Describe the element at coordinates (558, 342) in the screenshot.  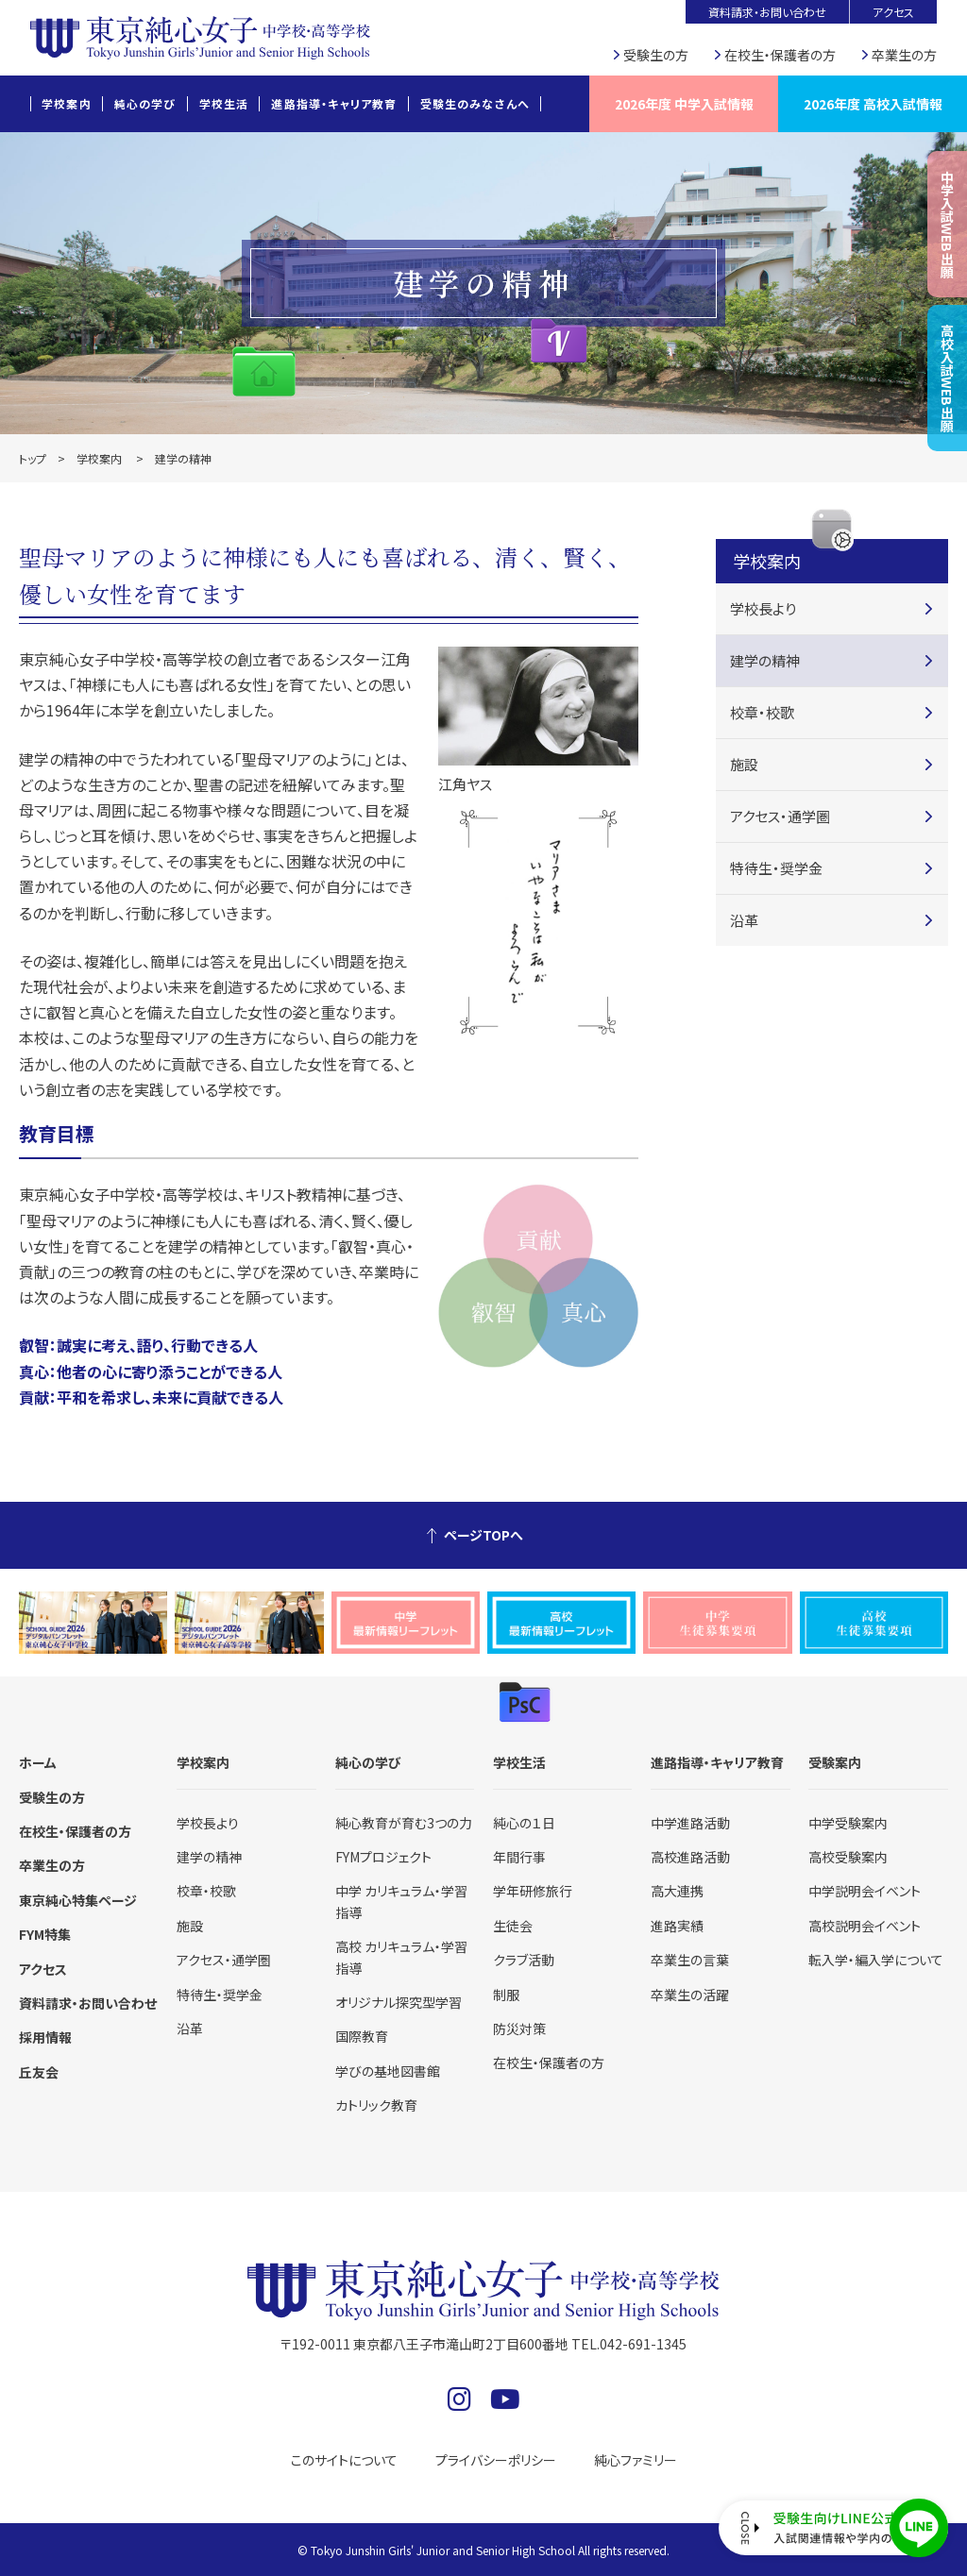
I see `open folder containing vala programming files` at that location.